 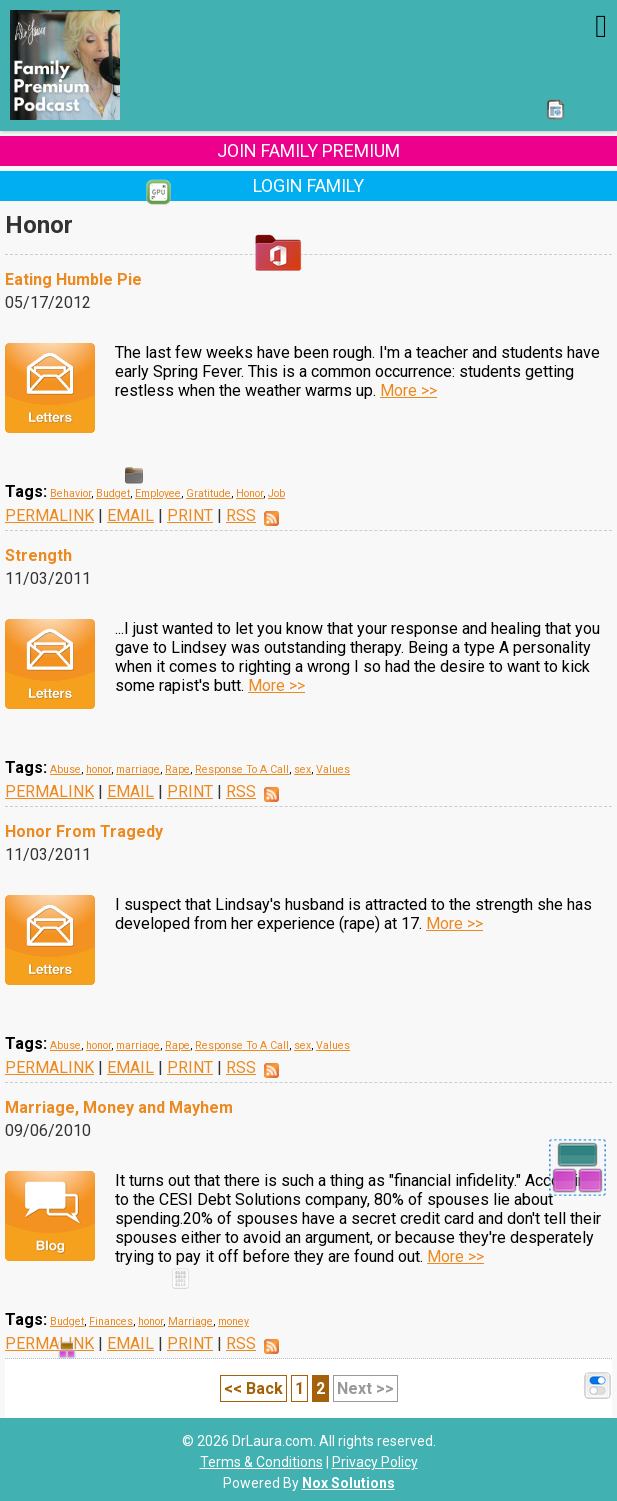 I want to click on open desktop preferences or settings, so click(x=597, y=1385).